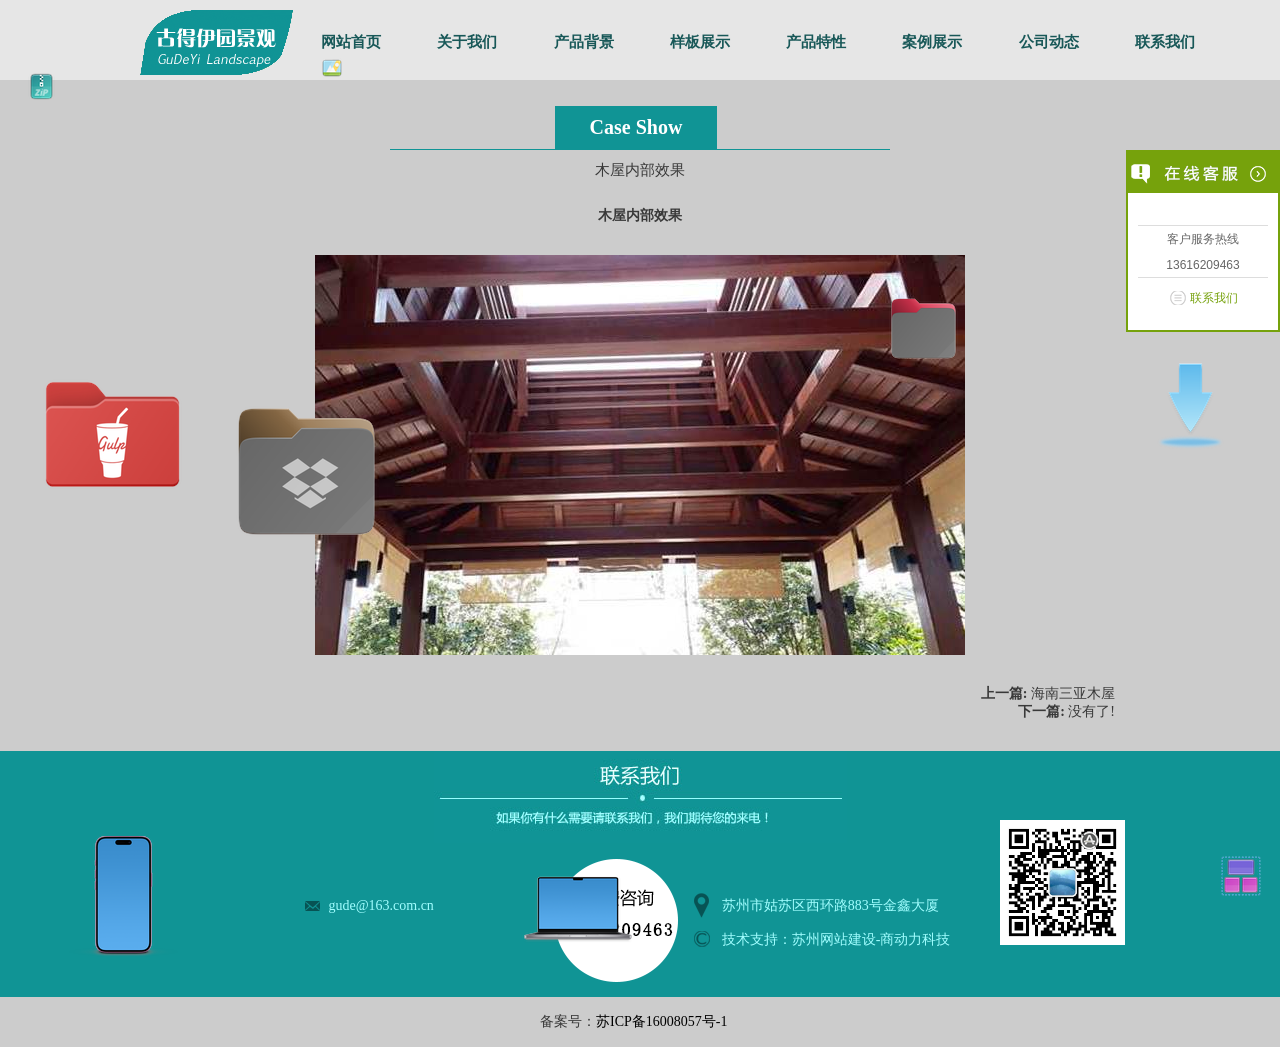  Describe the element at coordinates (578, 900) in the screenshot. I see `represents this macbook pro device in system settings` at that location.